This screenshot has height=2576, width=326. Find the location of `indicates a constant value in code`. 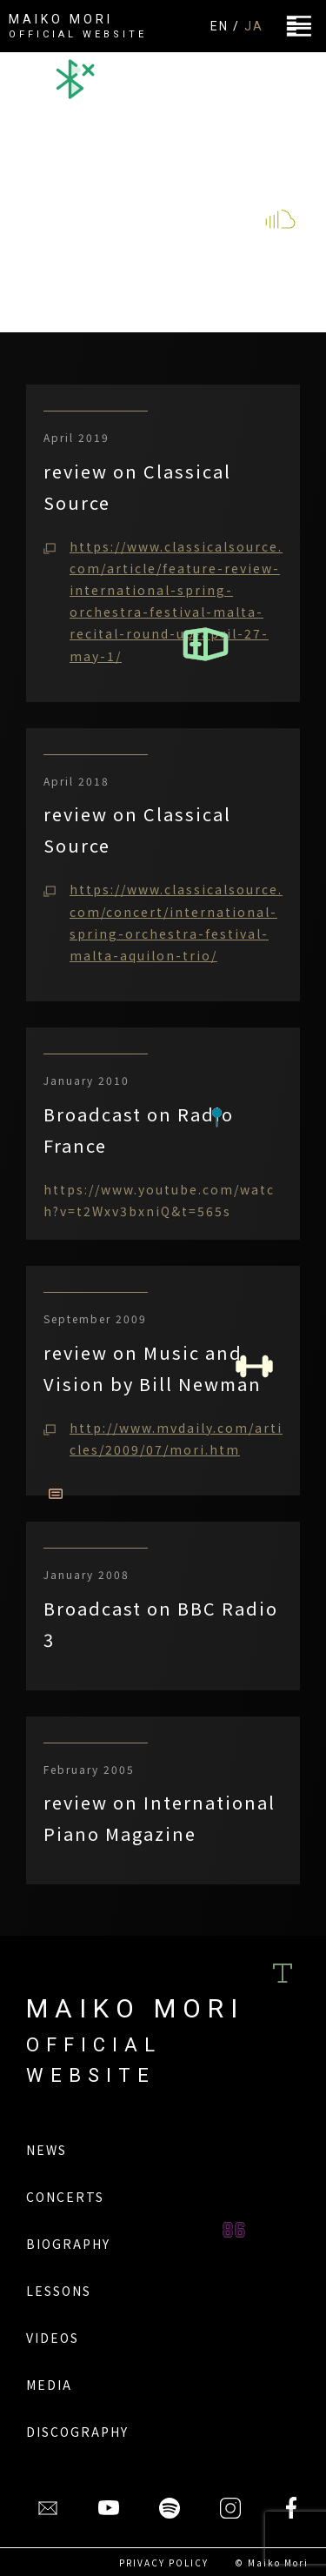

indicates a constant value in code is located at coordinates (56, 1494).